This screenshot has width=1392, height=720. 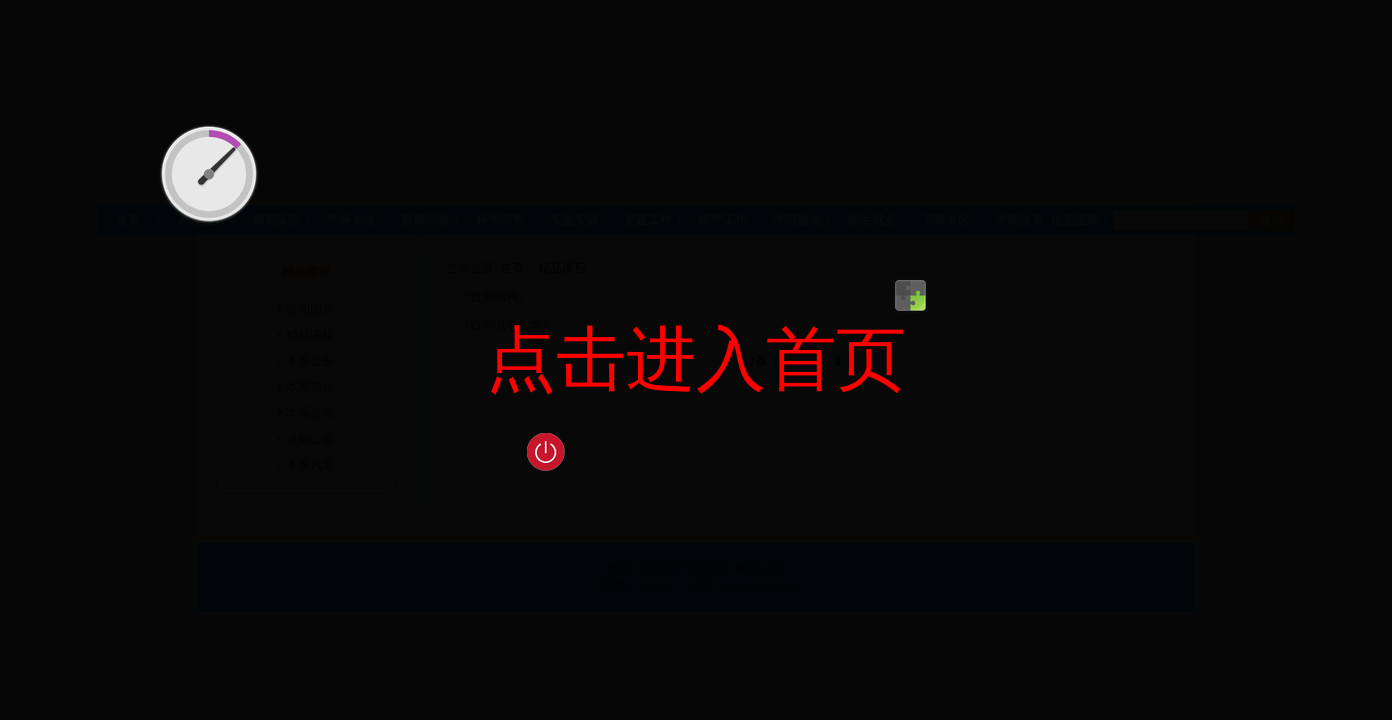 What do you see at coordinates (910, 295) in the screenshot?
I see `open the extensions manager` at bounding box center [910, 295].